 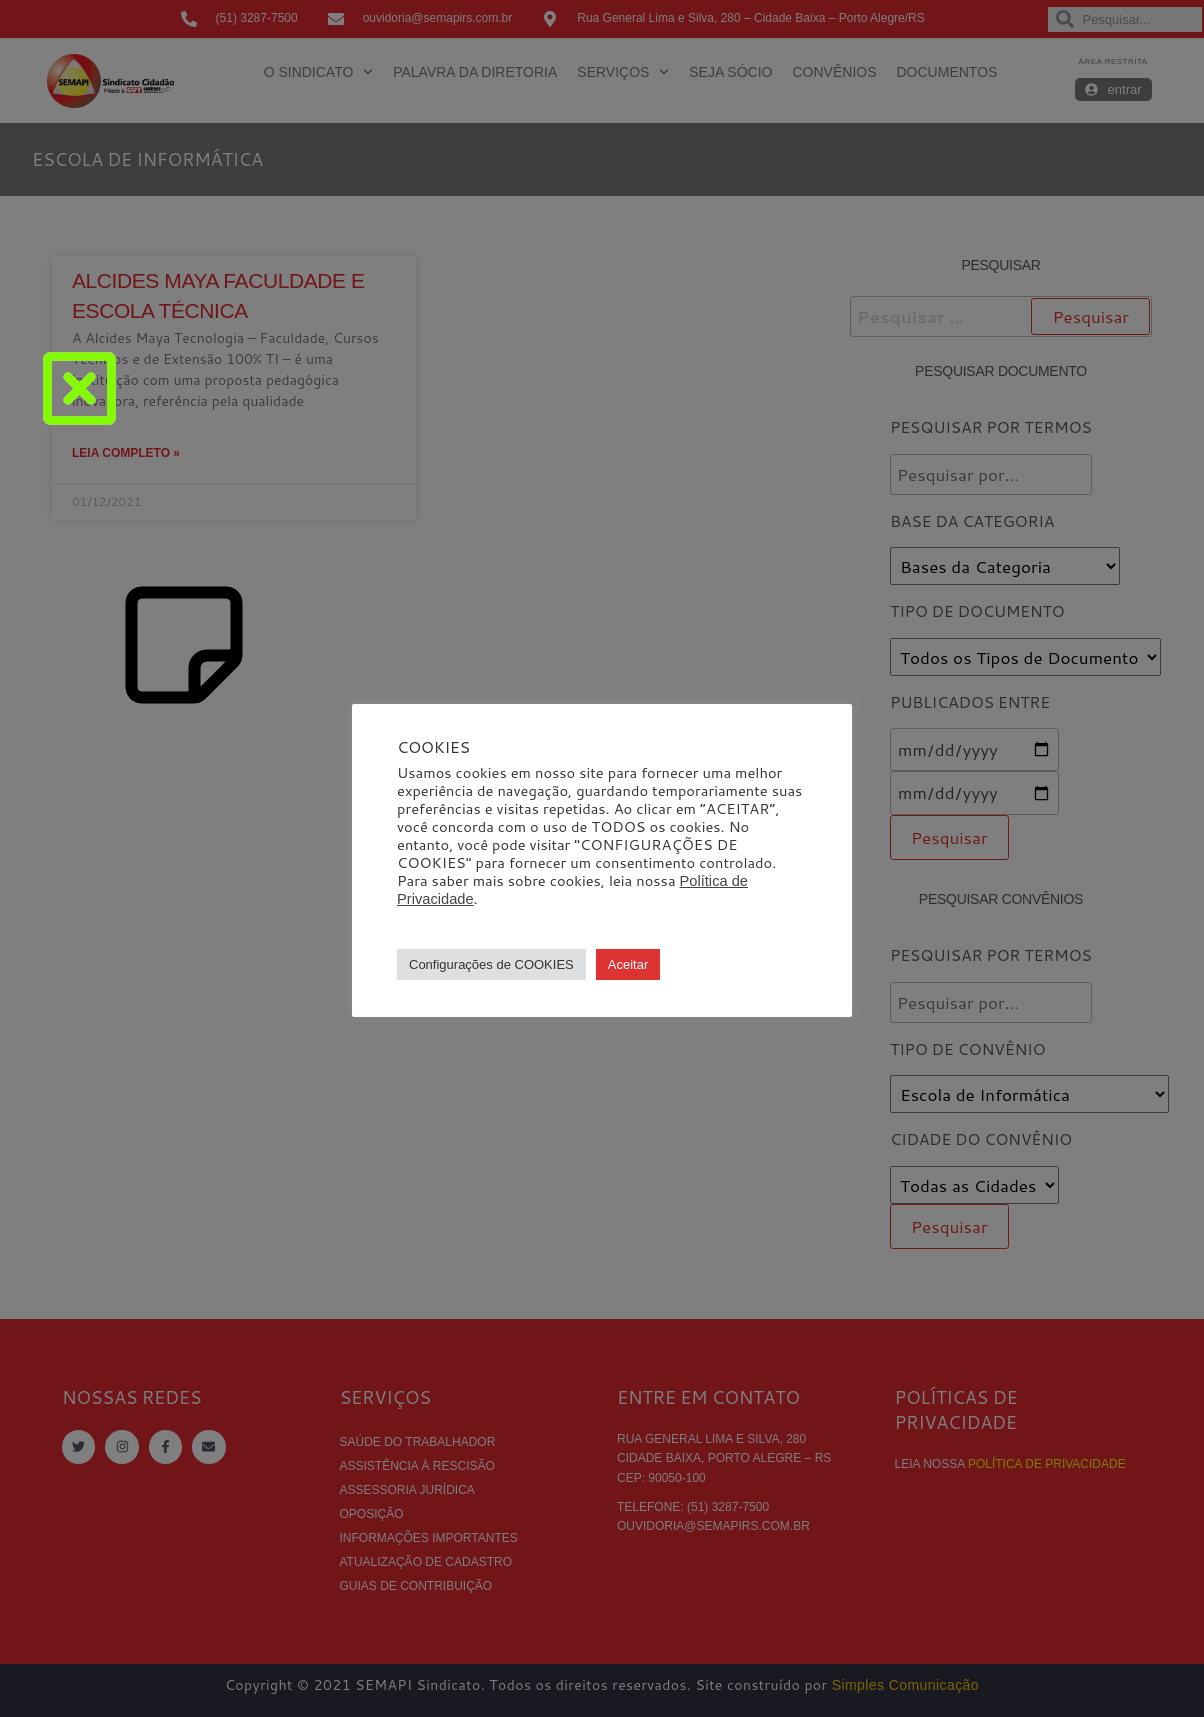 What do you see at coordinates (79, 388) in the screenshot?
I see `close or dismiss a modal window` at bounding box center [79, 388].